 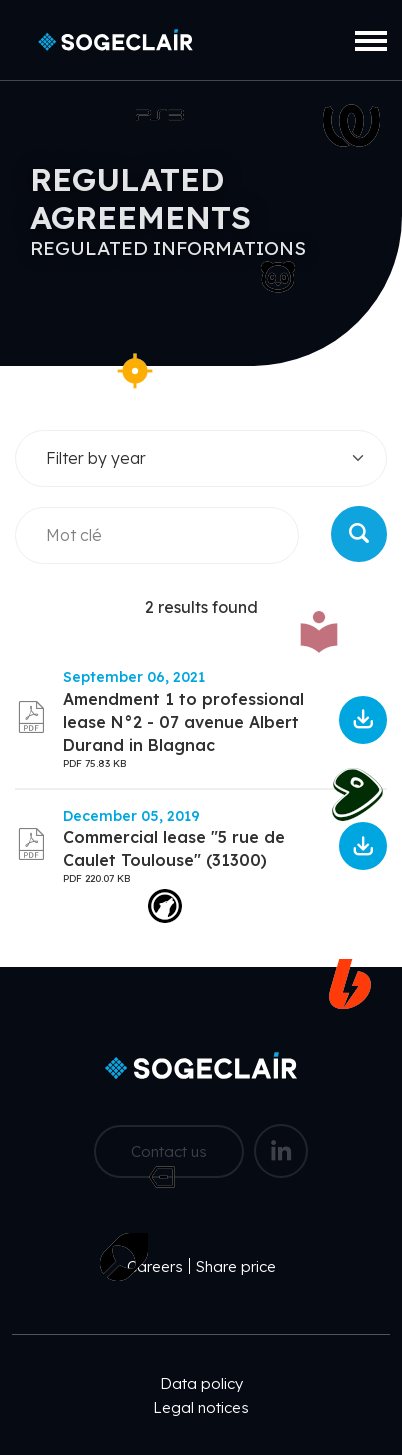 What do you see at coordinates (350, 984) in the screenshot?
I see `open boosty creator platform` at bounding box center [350, 984].